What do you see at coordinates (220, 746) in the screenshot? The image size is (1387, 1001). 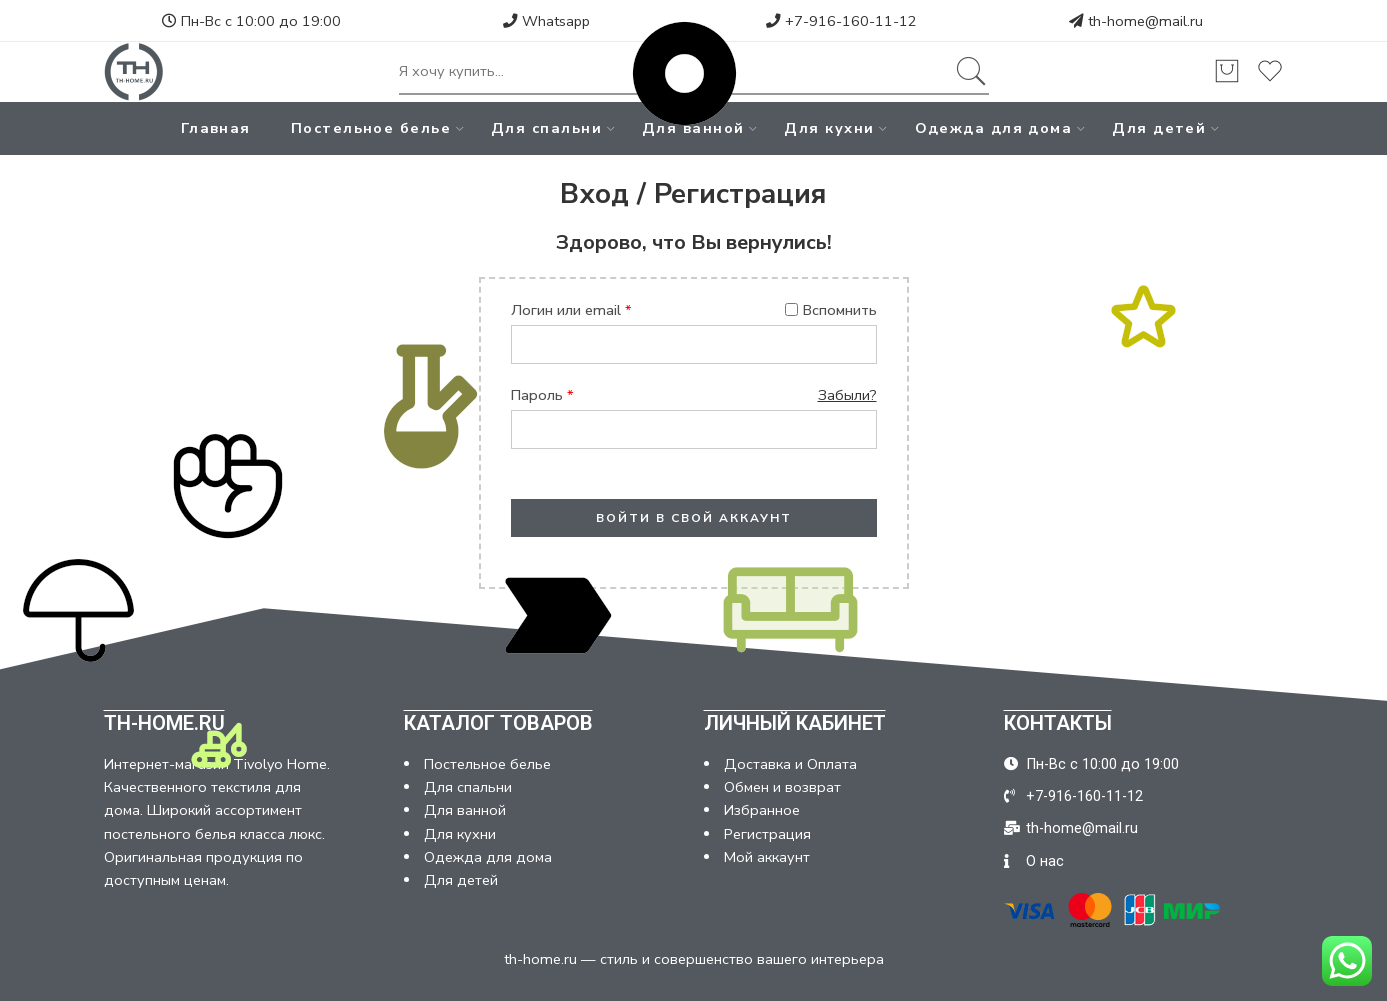 I see `demolition or destruction tool` at bounding box center [220, 746].